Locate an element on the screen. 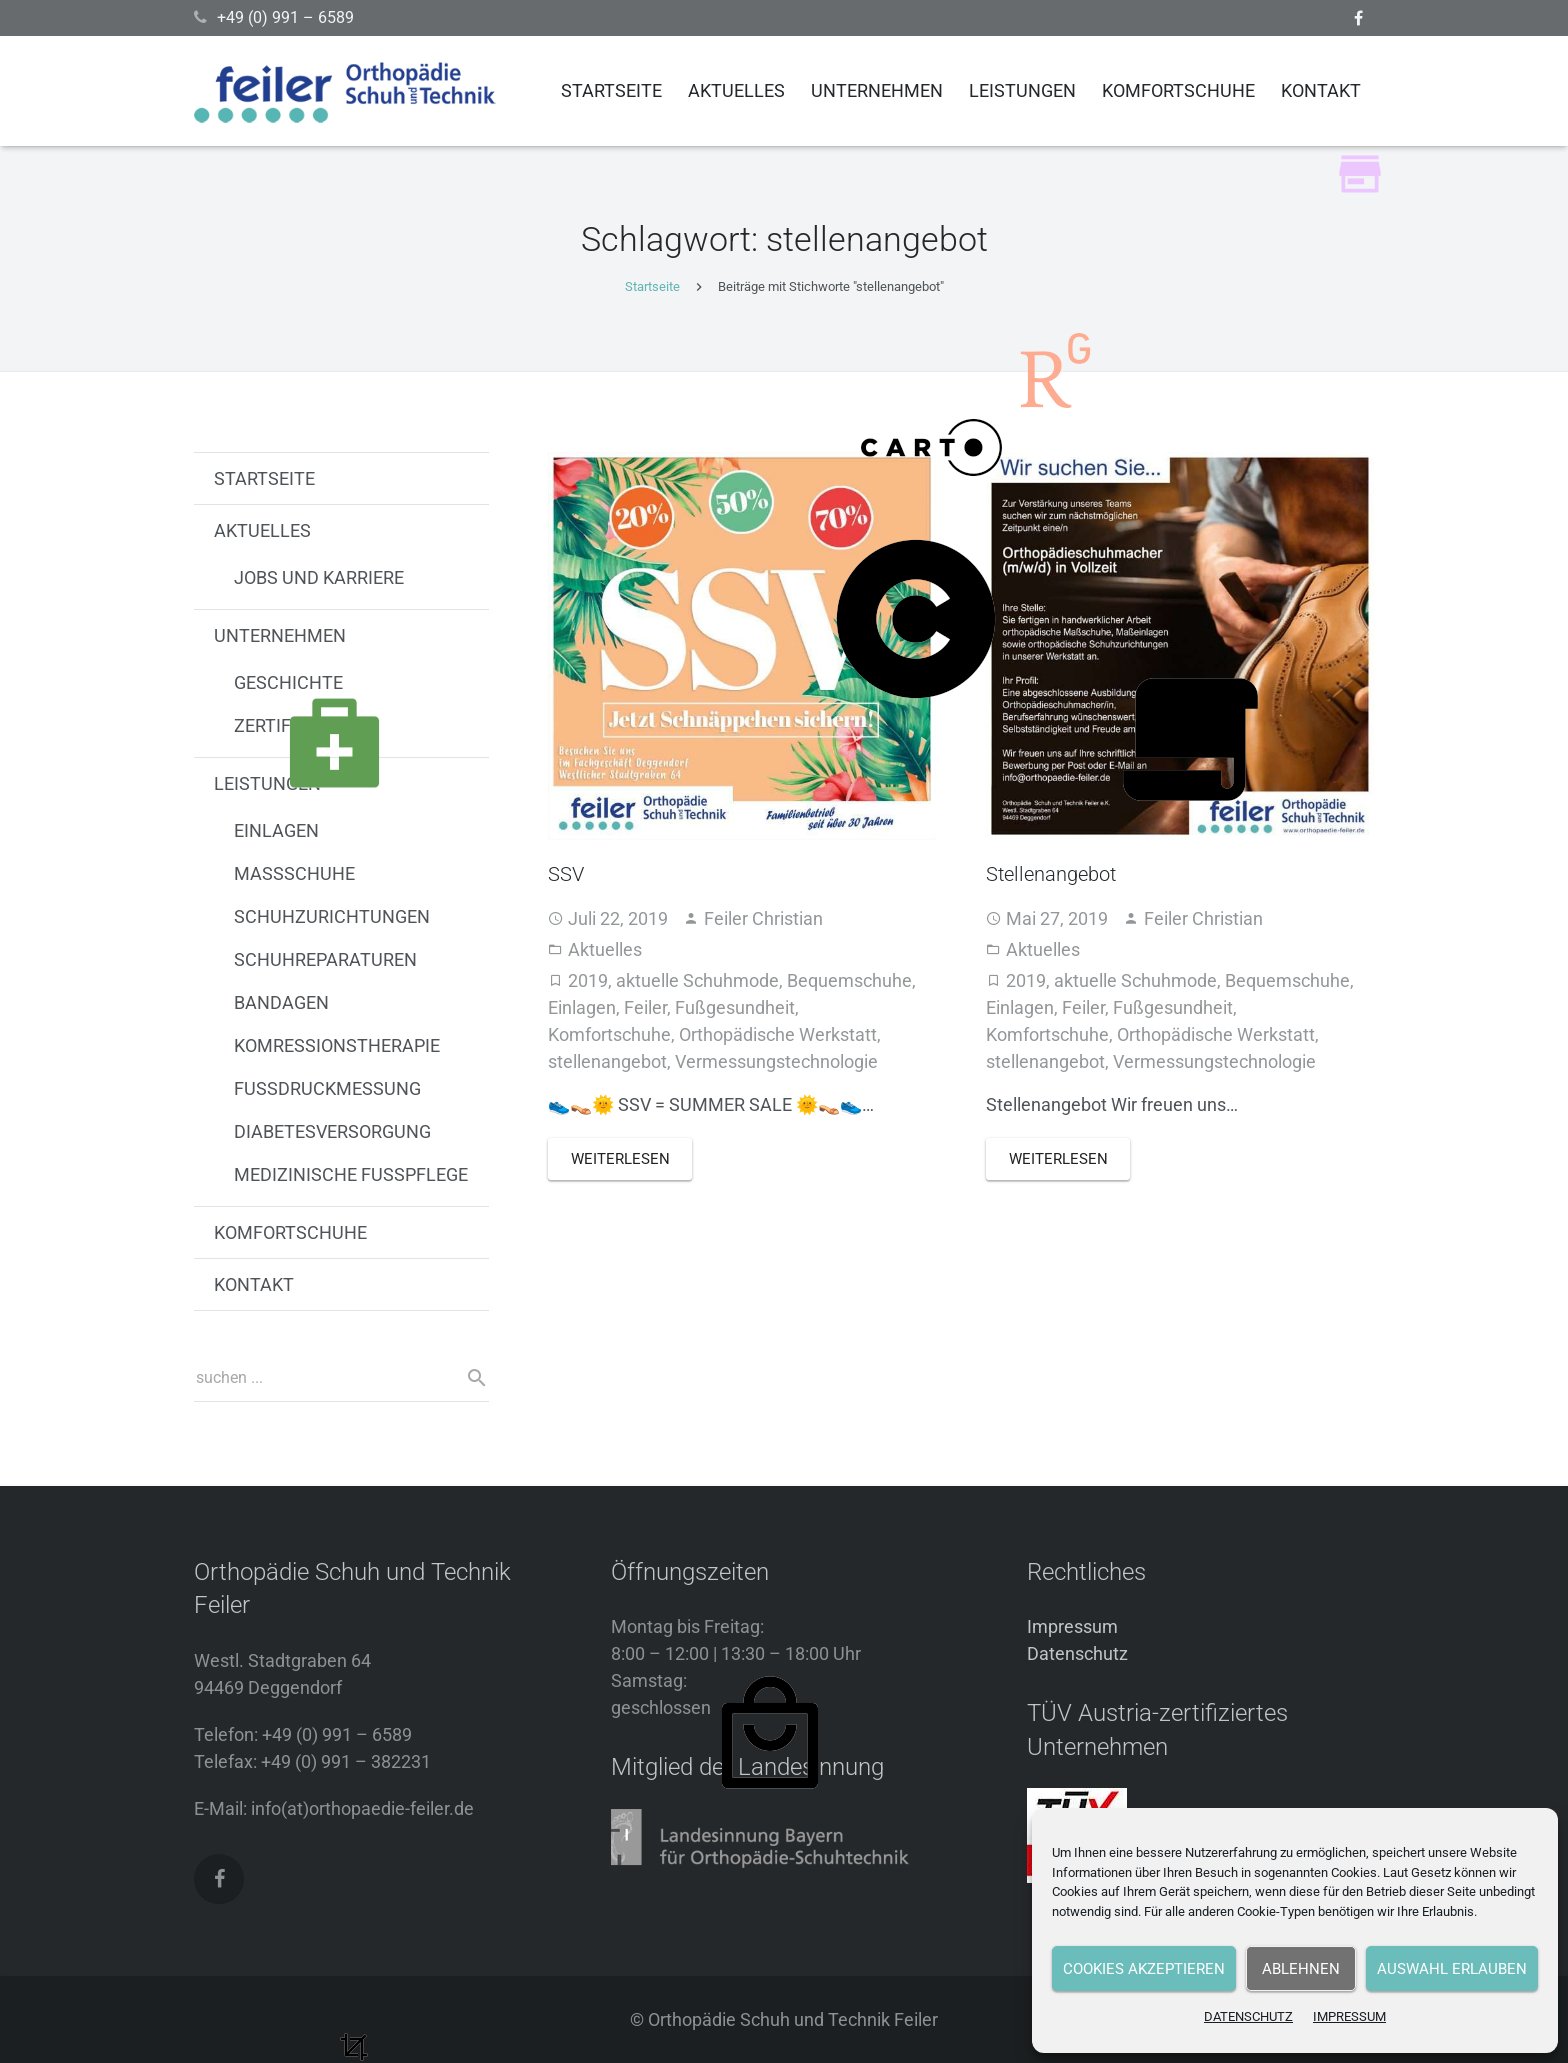 The width and height of the screenshot is (1568, 2063). crop an image or photo is located at coordinates (354, 2047).